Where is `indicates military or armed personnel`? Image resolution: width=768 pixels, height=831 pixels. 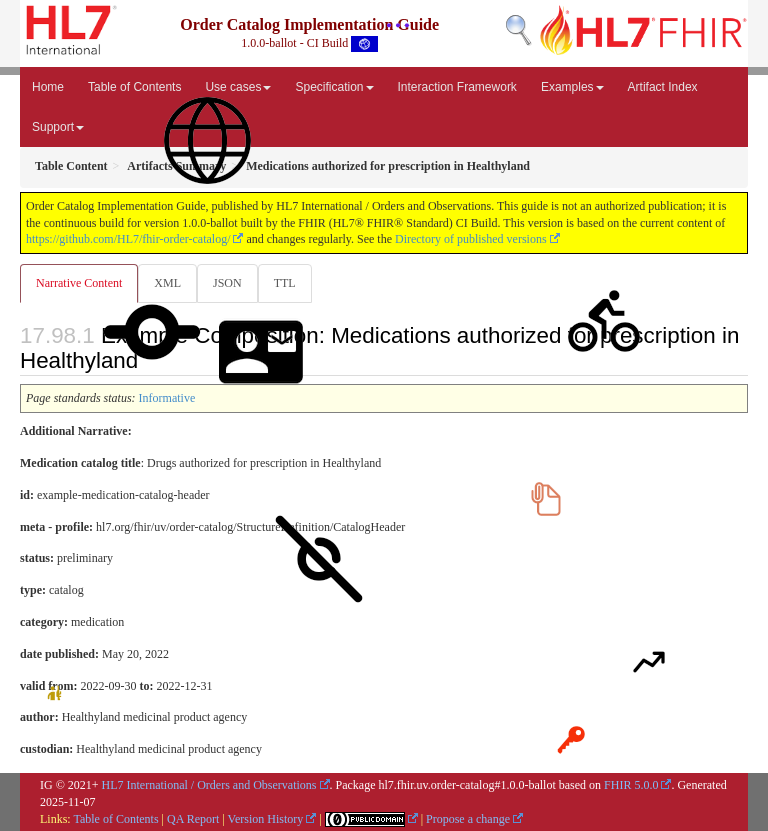
indicates military or armed personnel is located at coordinates (54, 693).